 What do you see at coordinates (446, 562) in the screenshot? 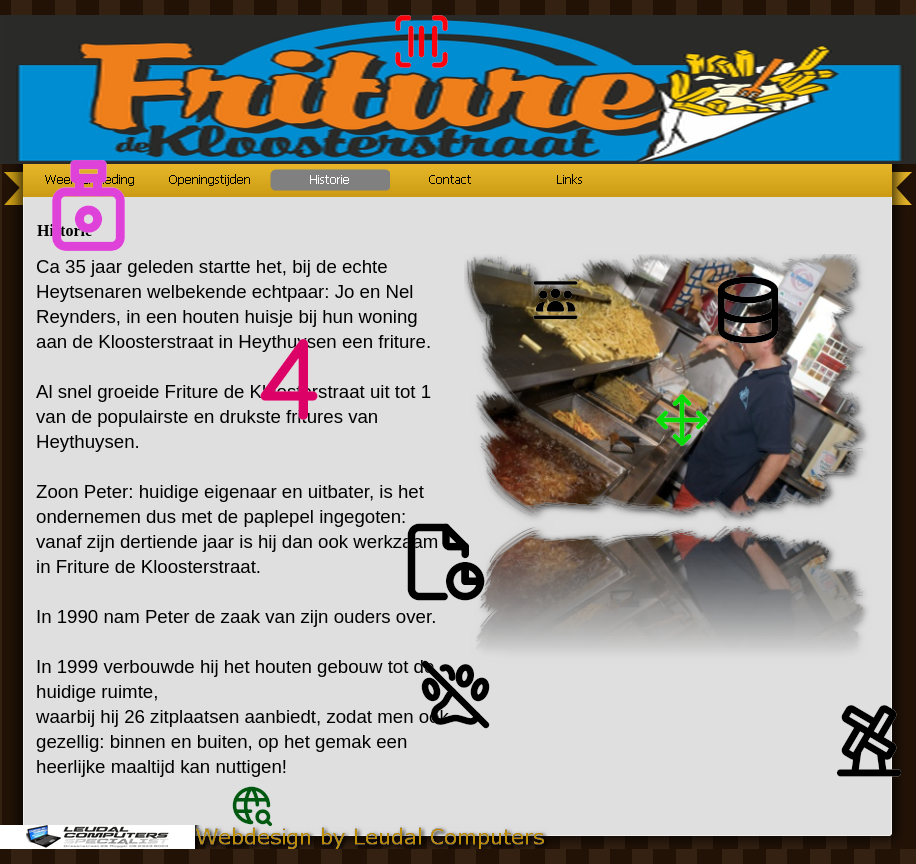
I see `view file analytics or report` at bounding box center [446, 562].